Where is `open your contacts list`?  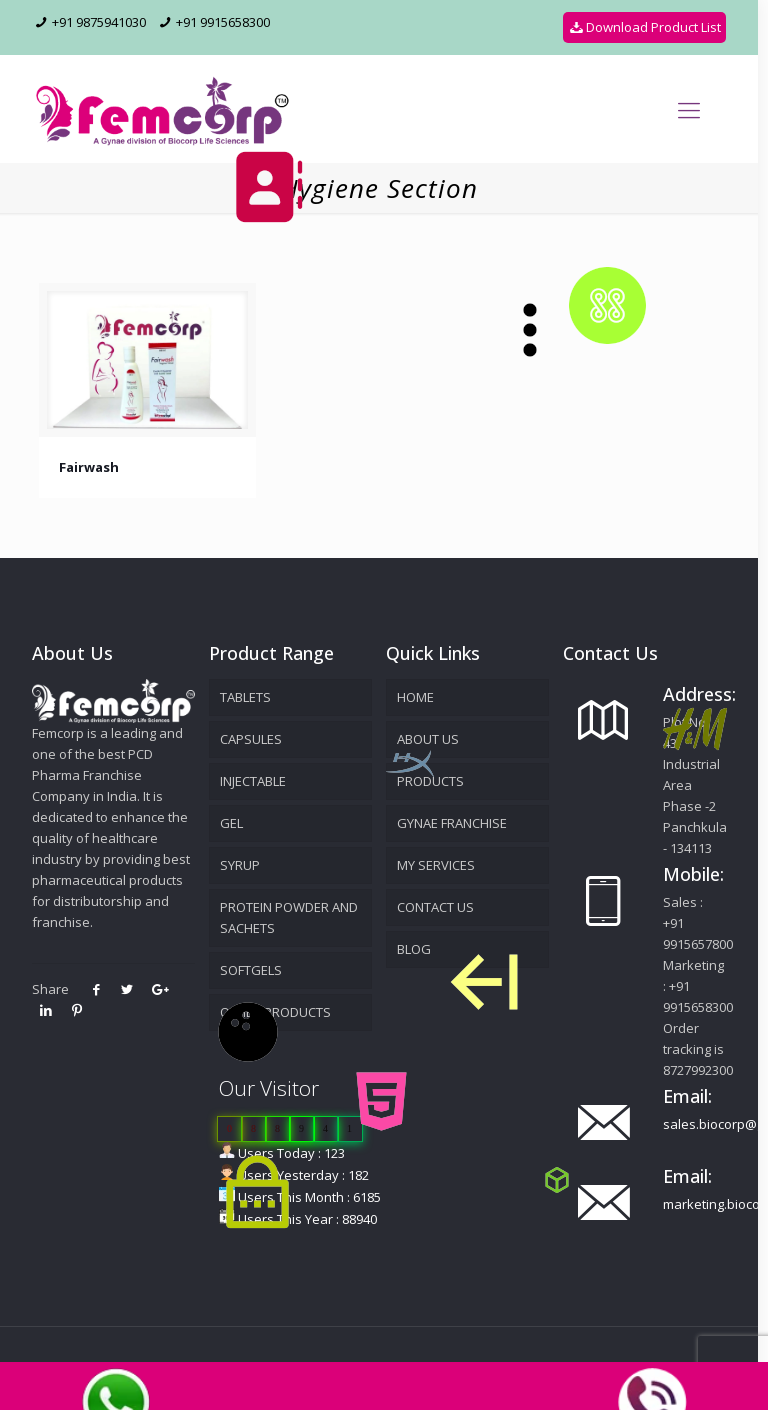
open your contacts list is located at coordinates (267, 187).